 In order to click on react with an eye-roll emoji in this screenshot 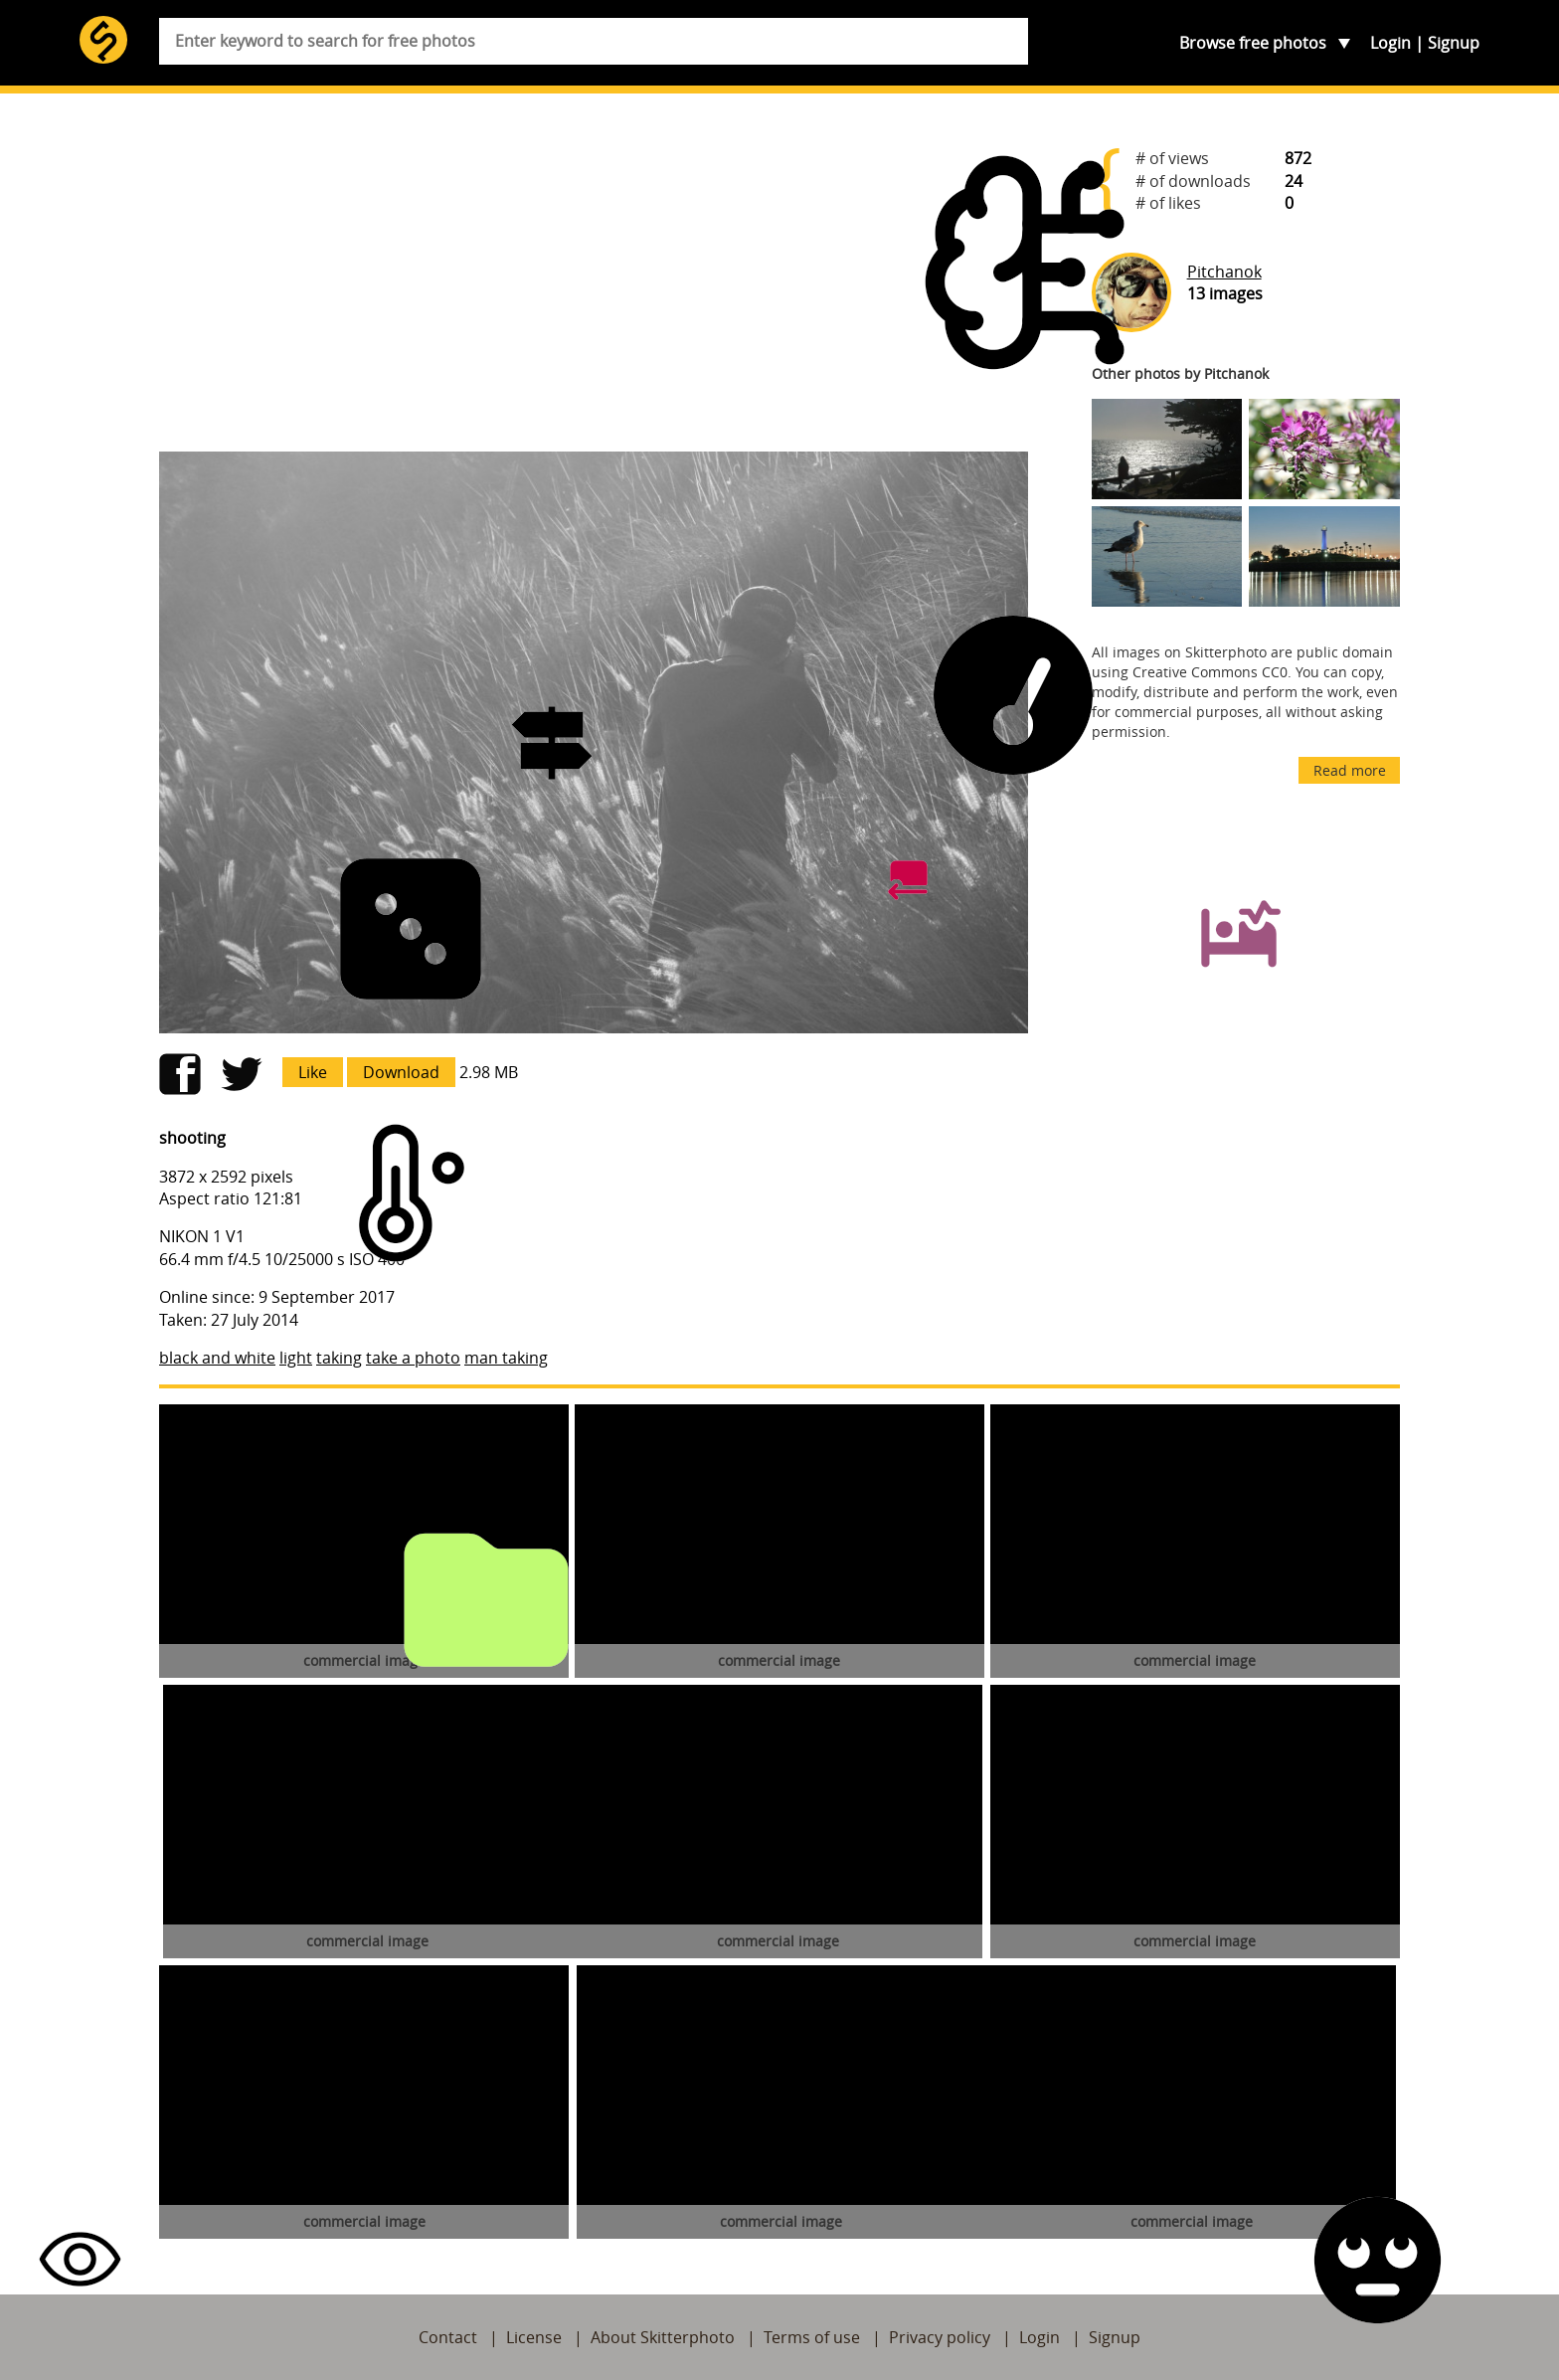, I will do `click(1377, 2260)`.